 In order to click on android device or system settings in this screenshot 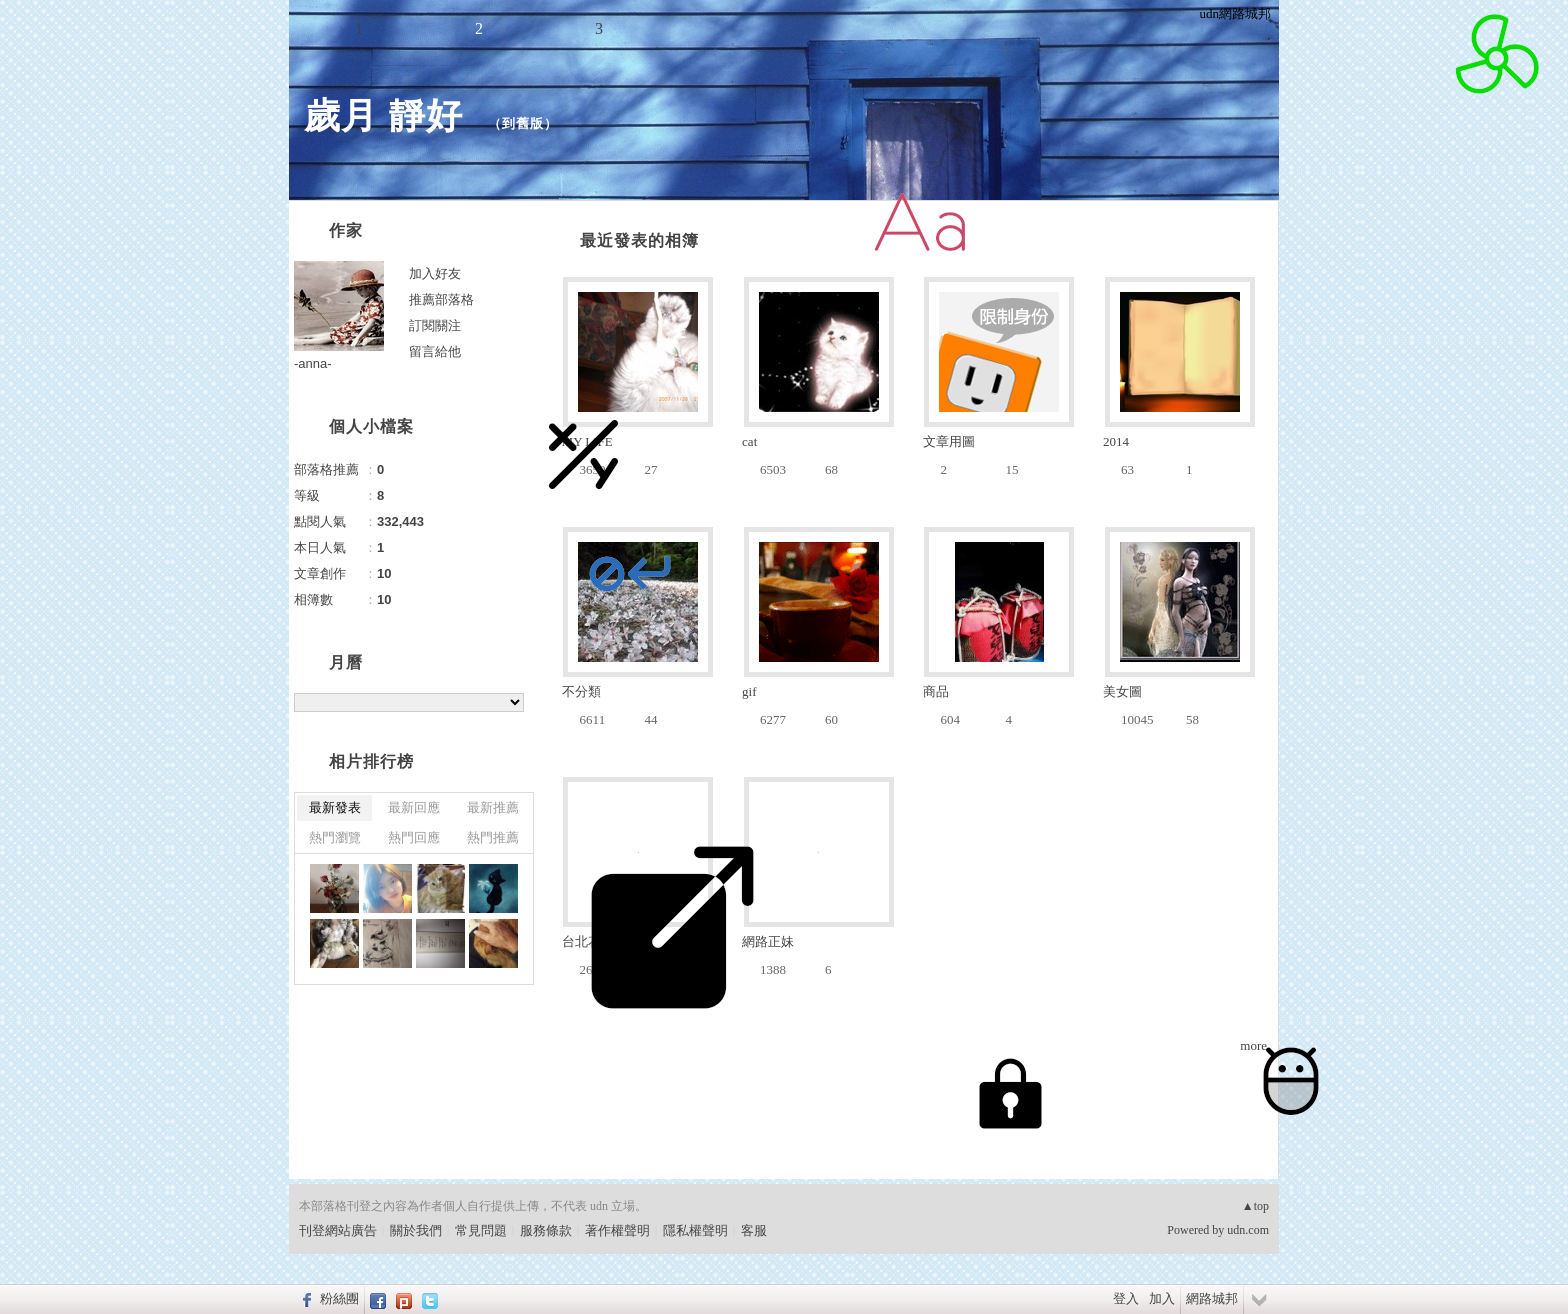, I will do `click(1291, 1080)`.